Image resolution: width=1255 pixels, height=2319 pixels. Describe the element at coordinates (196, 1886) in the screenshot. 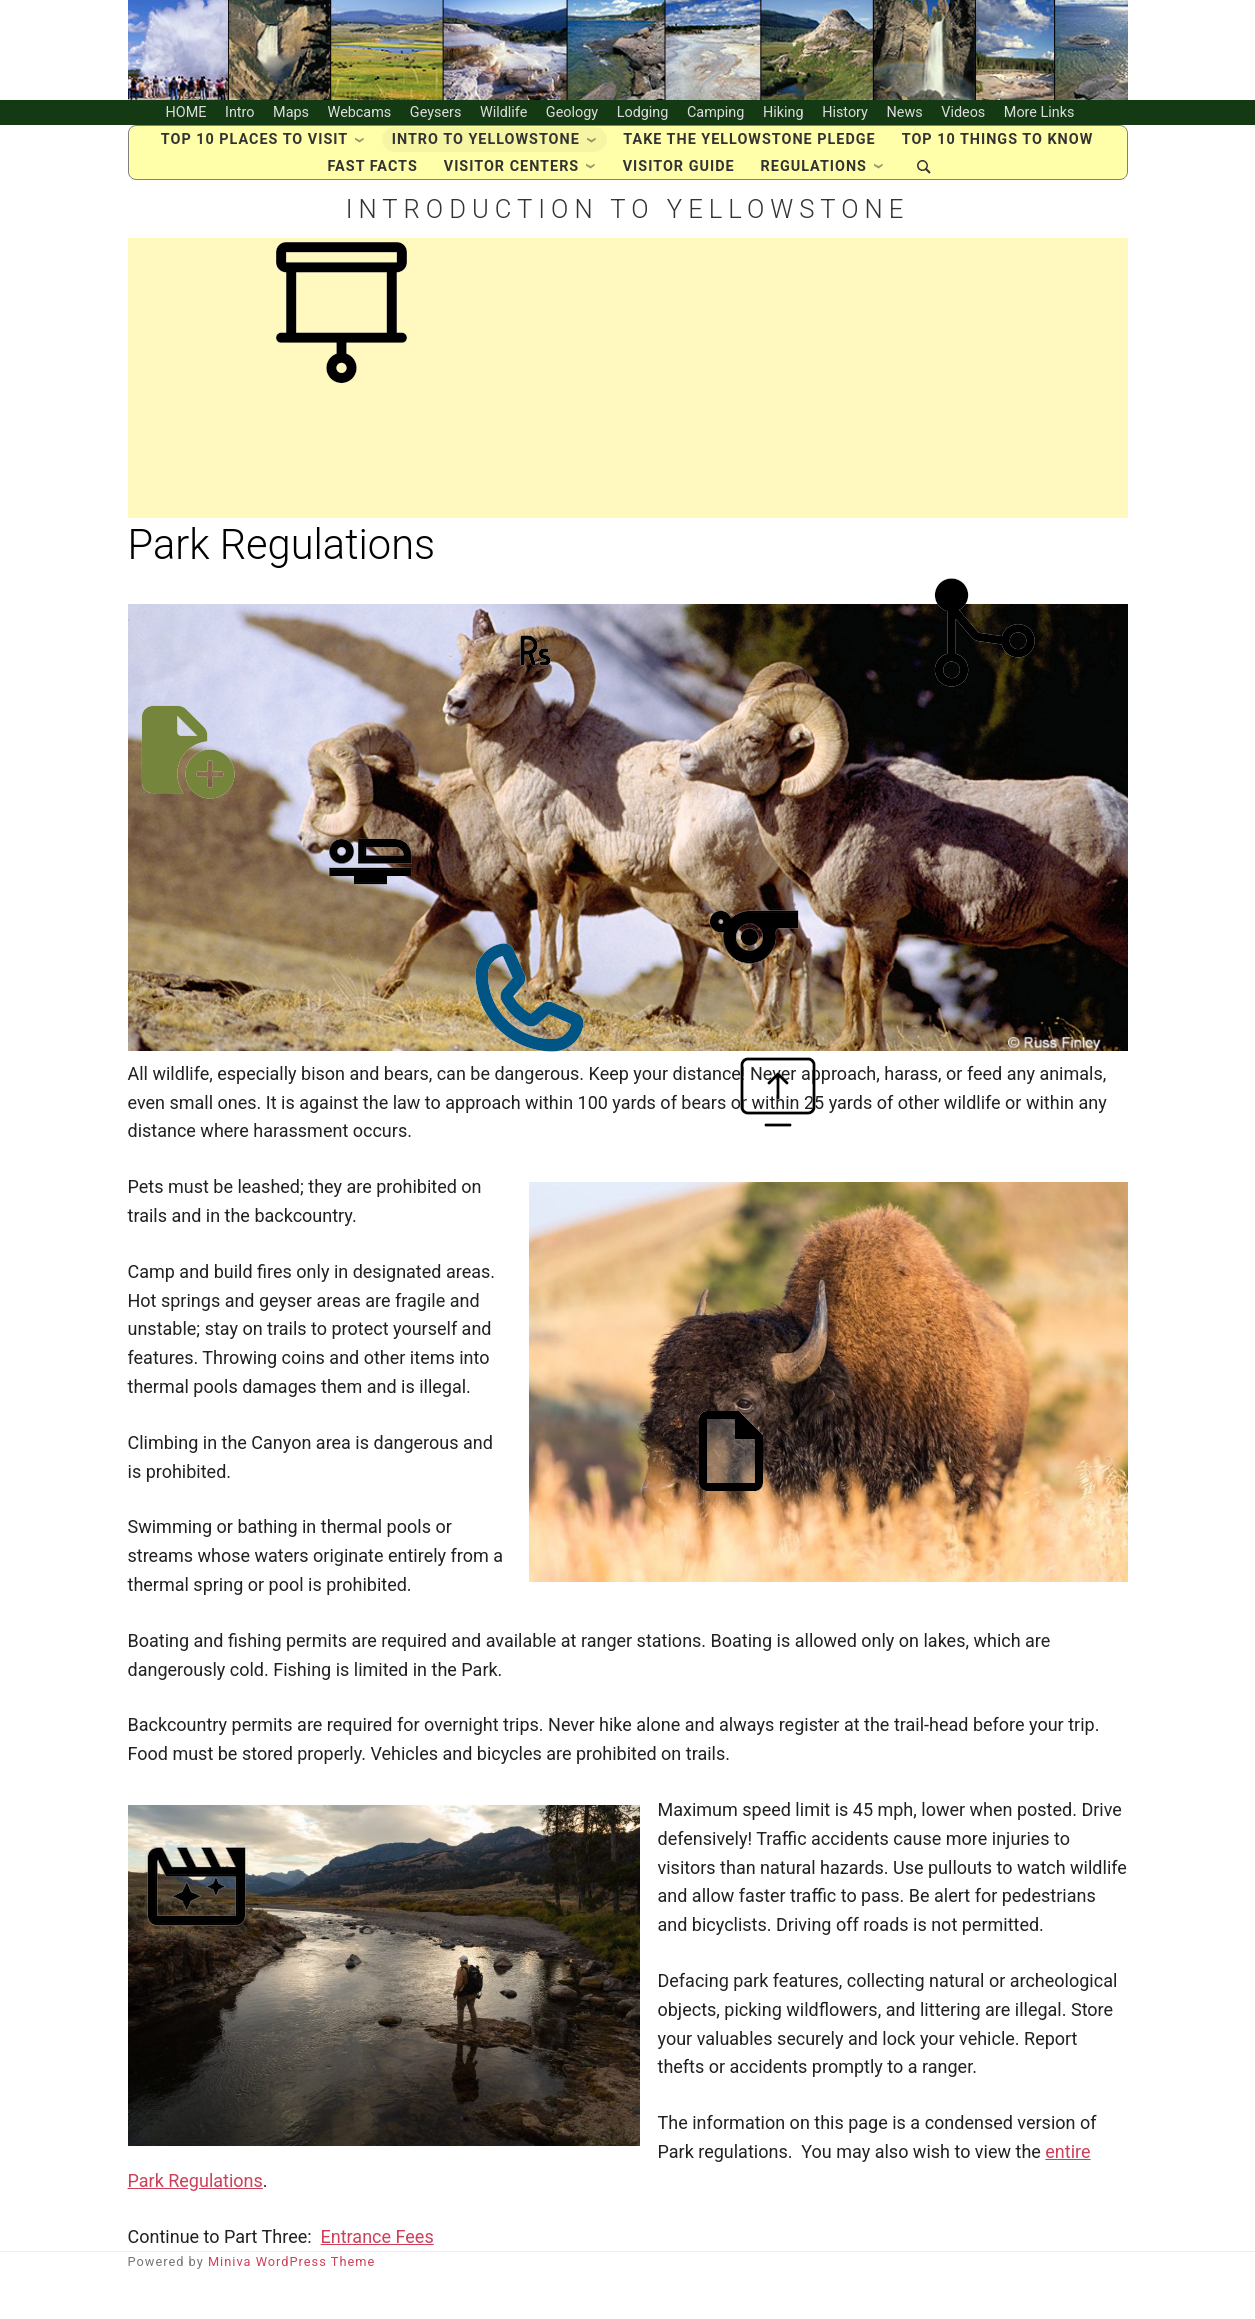

I see `apply filters or effects to a video` at that location.